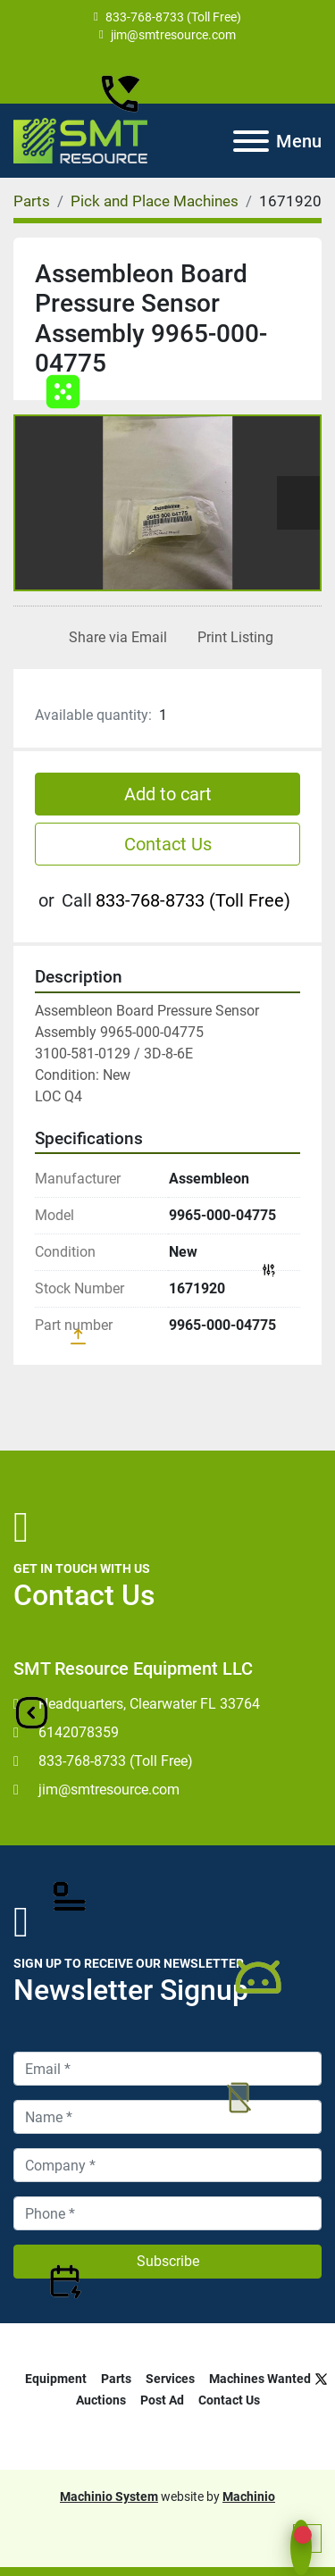 This screenshot has width=335, height=2576. Describe the element at coordinates (63, 391) in the screenshot. I see `randomize or shuffle content` at that location.